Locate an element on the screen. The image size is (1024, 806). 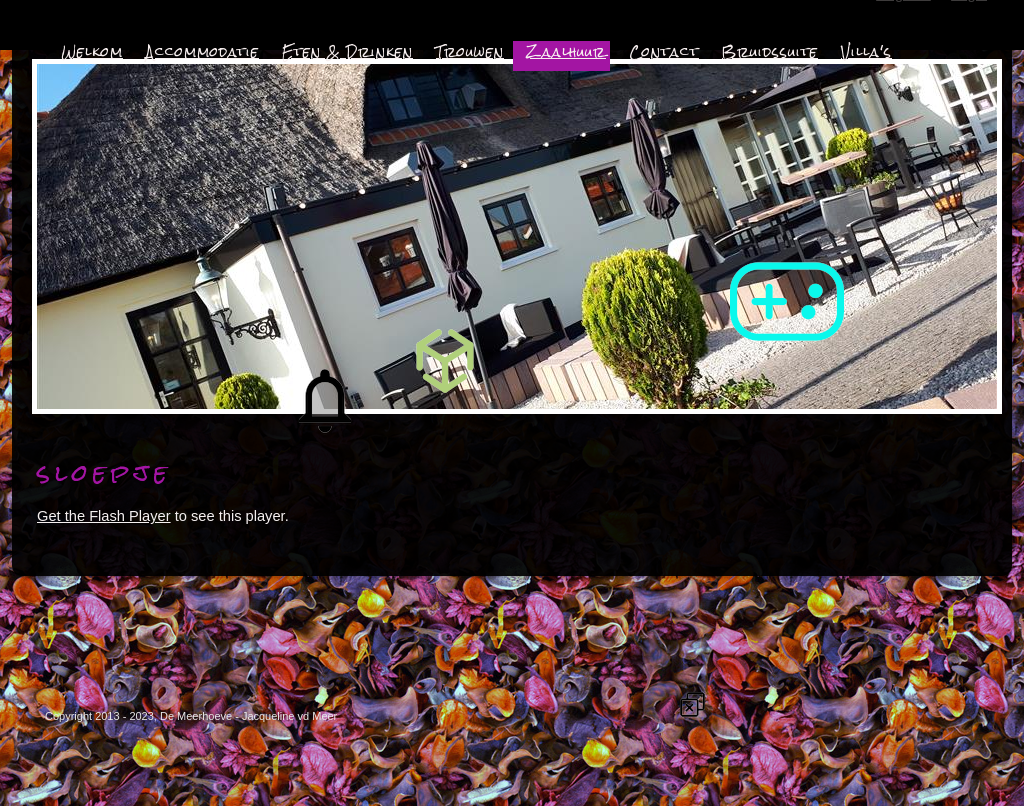
open game-related files or projects is located at coordinates (787, 298).